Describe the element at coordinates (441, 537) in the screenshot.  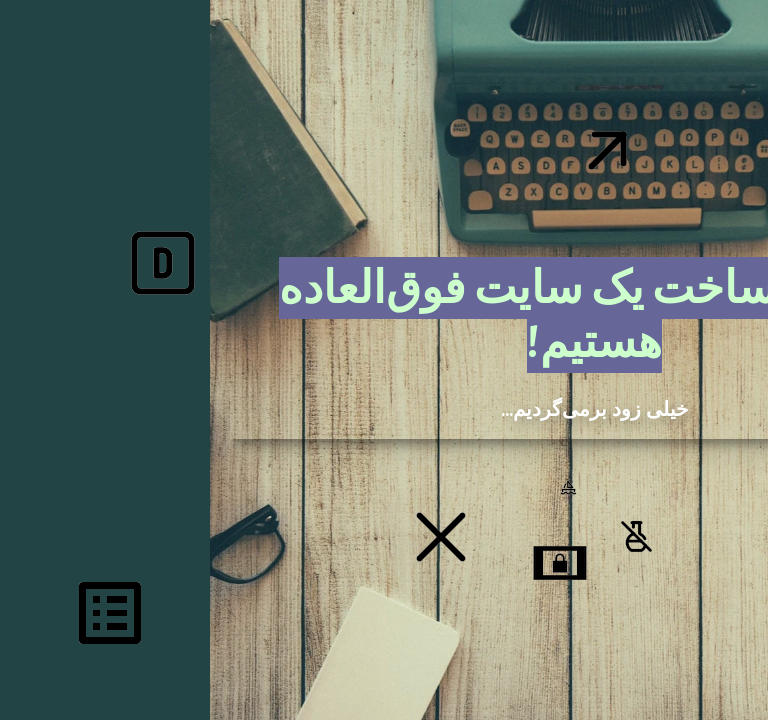
I see `close the current window or dialog` at that location.